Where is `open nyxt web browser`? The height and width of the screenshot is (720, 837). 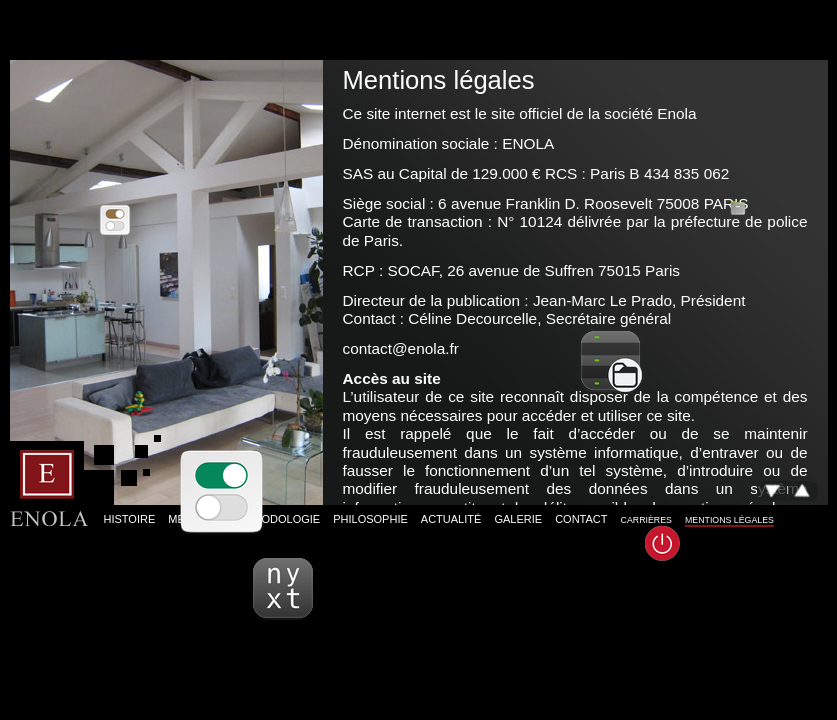
open nyxt web browser is located at coordinates (283, 588).